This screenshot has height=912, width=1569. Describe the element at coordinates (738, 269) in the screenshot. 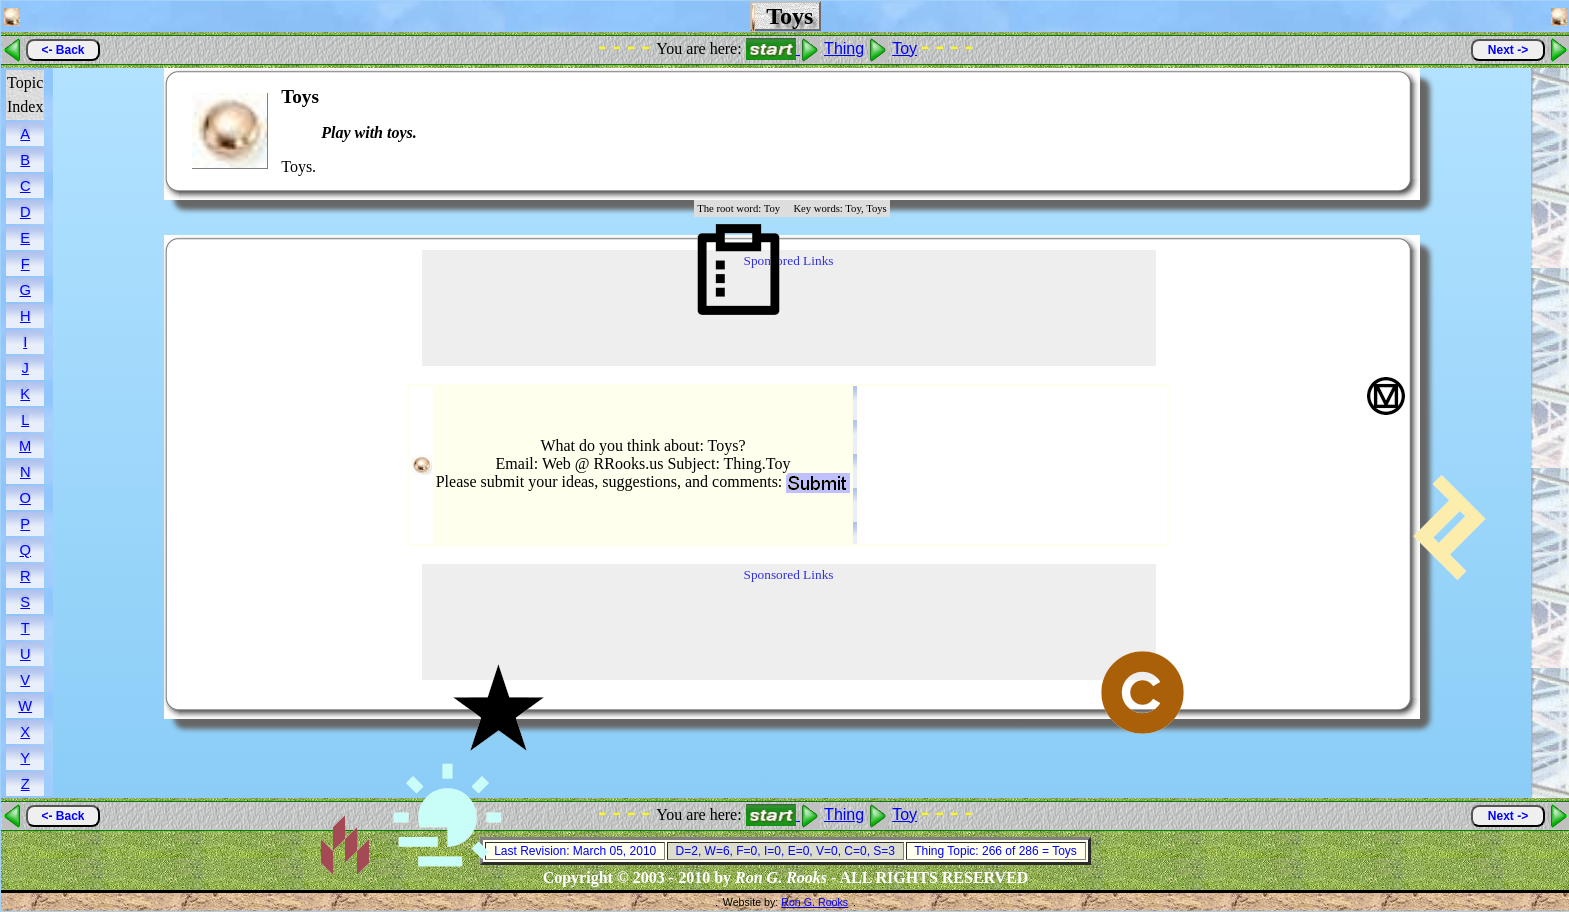

I see `access survey or feedback form` at that location.